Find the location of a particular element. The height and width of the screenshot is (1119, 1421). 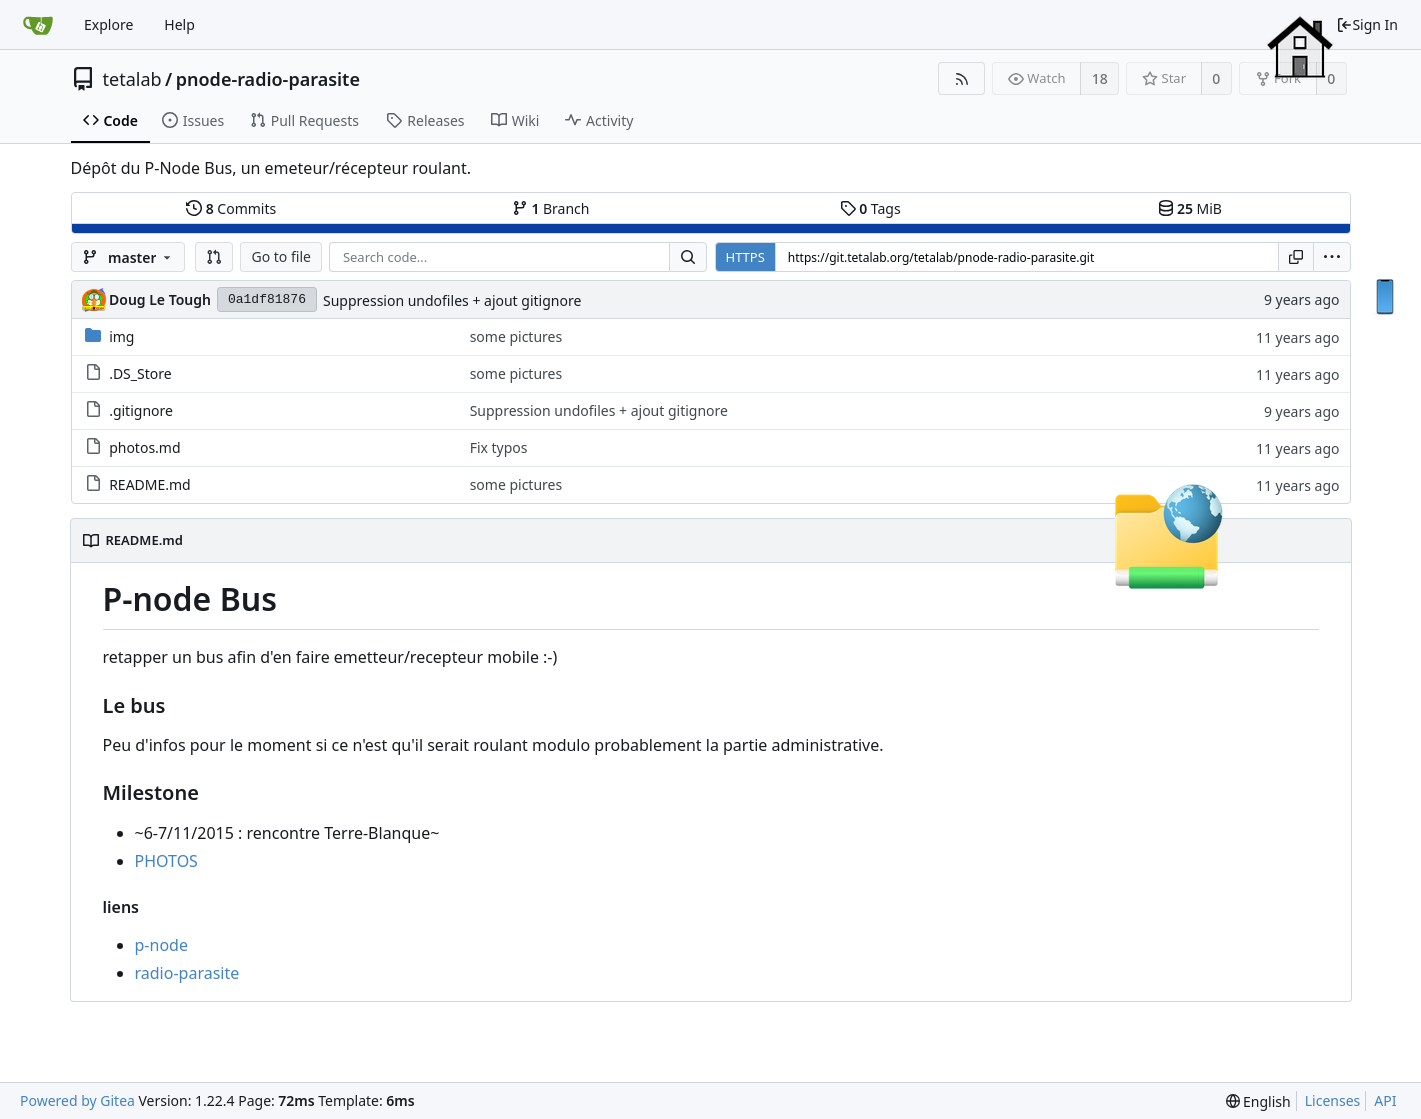

connect to or manage your iPhone is located at coordinates (1385, 297).